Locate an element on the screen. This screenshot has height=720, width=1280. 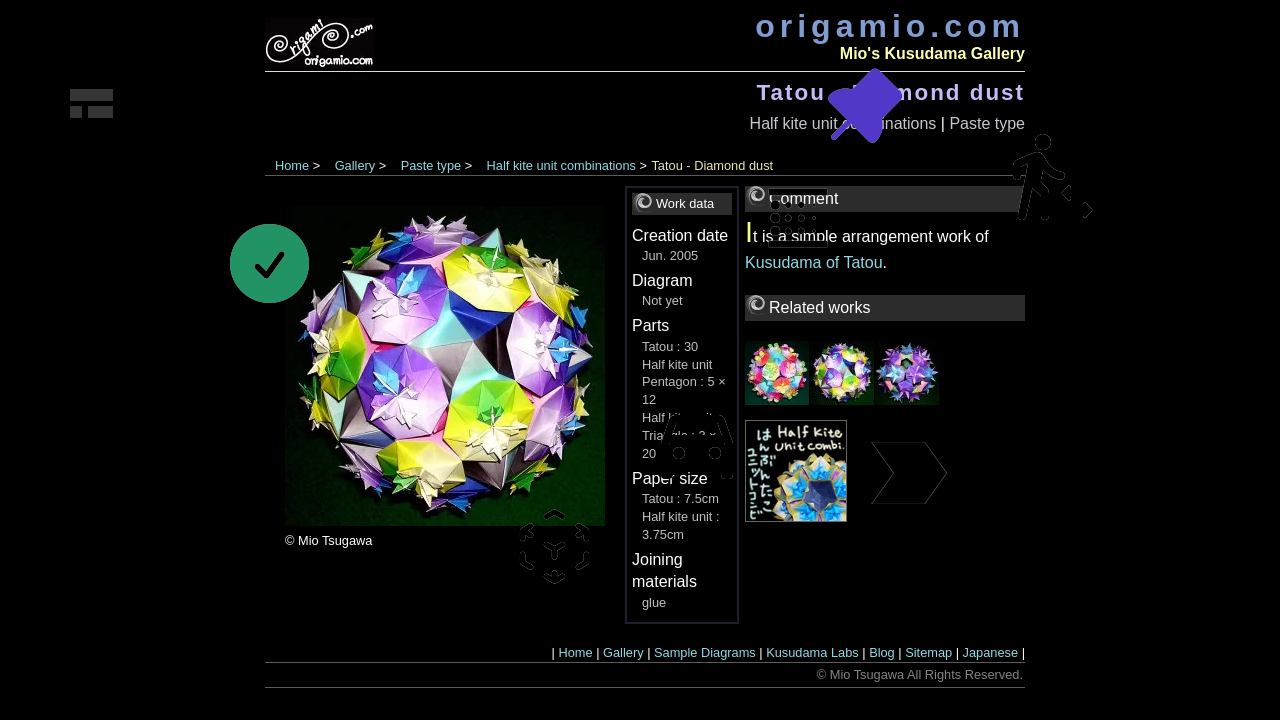
switch to compact view layout is located at coordinates (90, 103).